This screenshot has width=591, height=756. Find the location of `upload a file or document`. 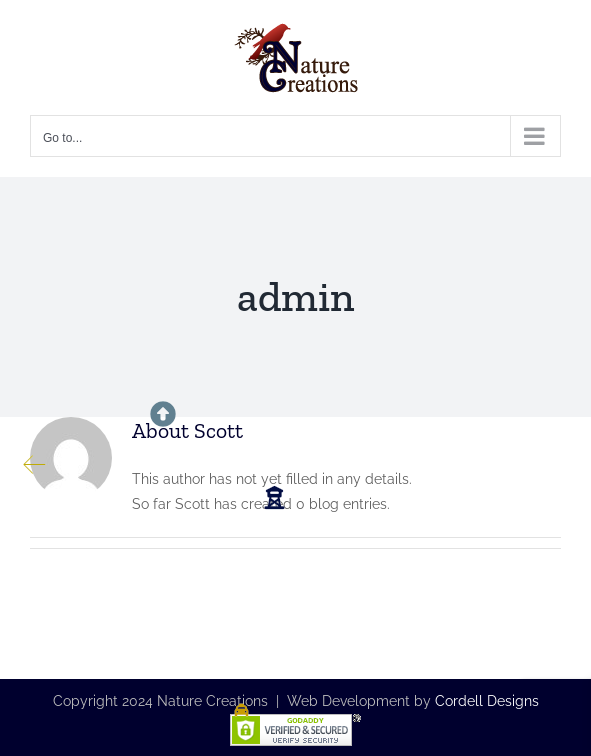

upload a file or document is located at coordinates (163, 414).